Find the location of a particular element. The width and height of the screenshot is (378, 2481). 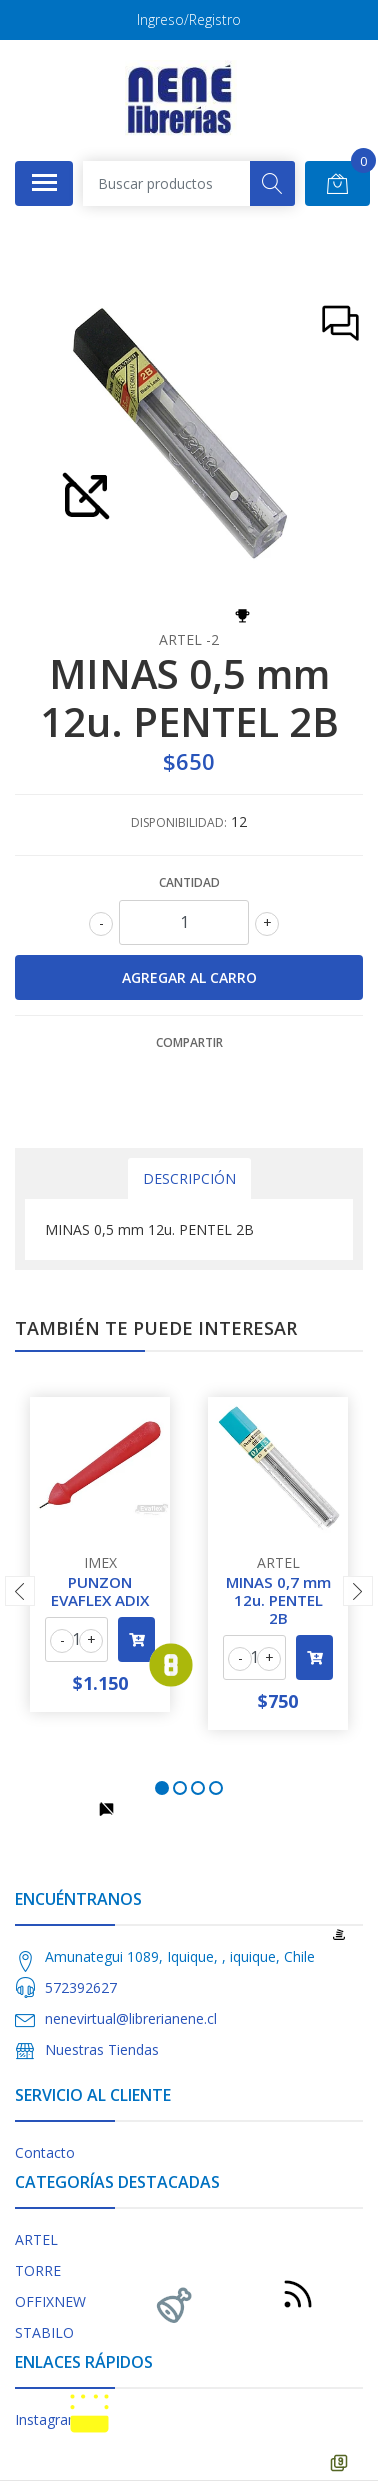

open your conversations is located at coordinates (340, 322).